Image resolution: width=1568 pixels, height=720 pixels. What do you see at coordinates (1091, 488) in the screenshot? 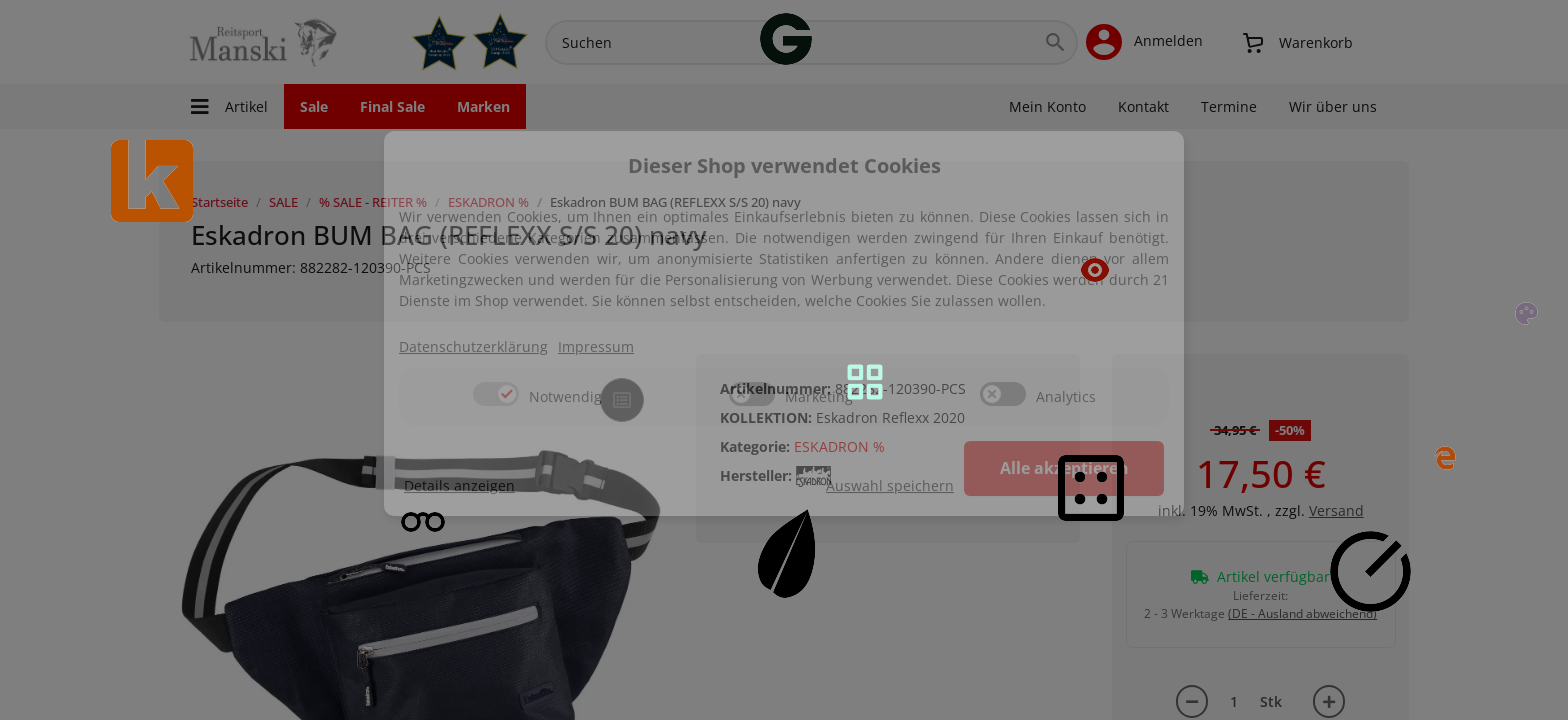
I see `randomize or shuffle content` at bounding box center [1091, 488].